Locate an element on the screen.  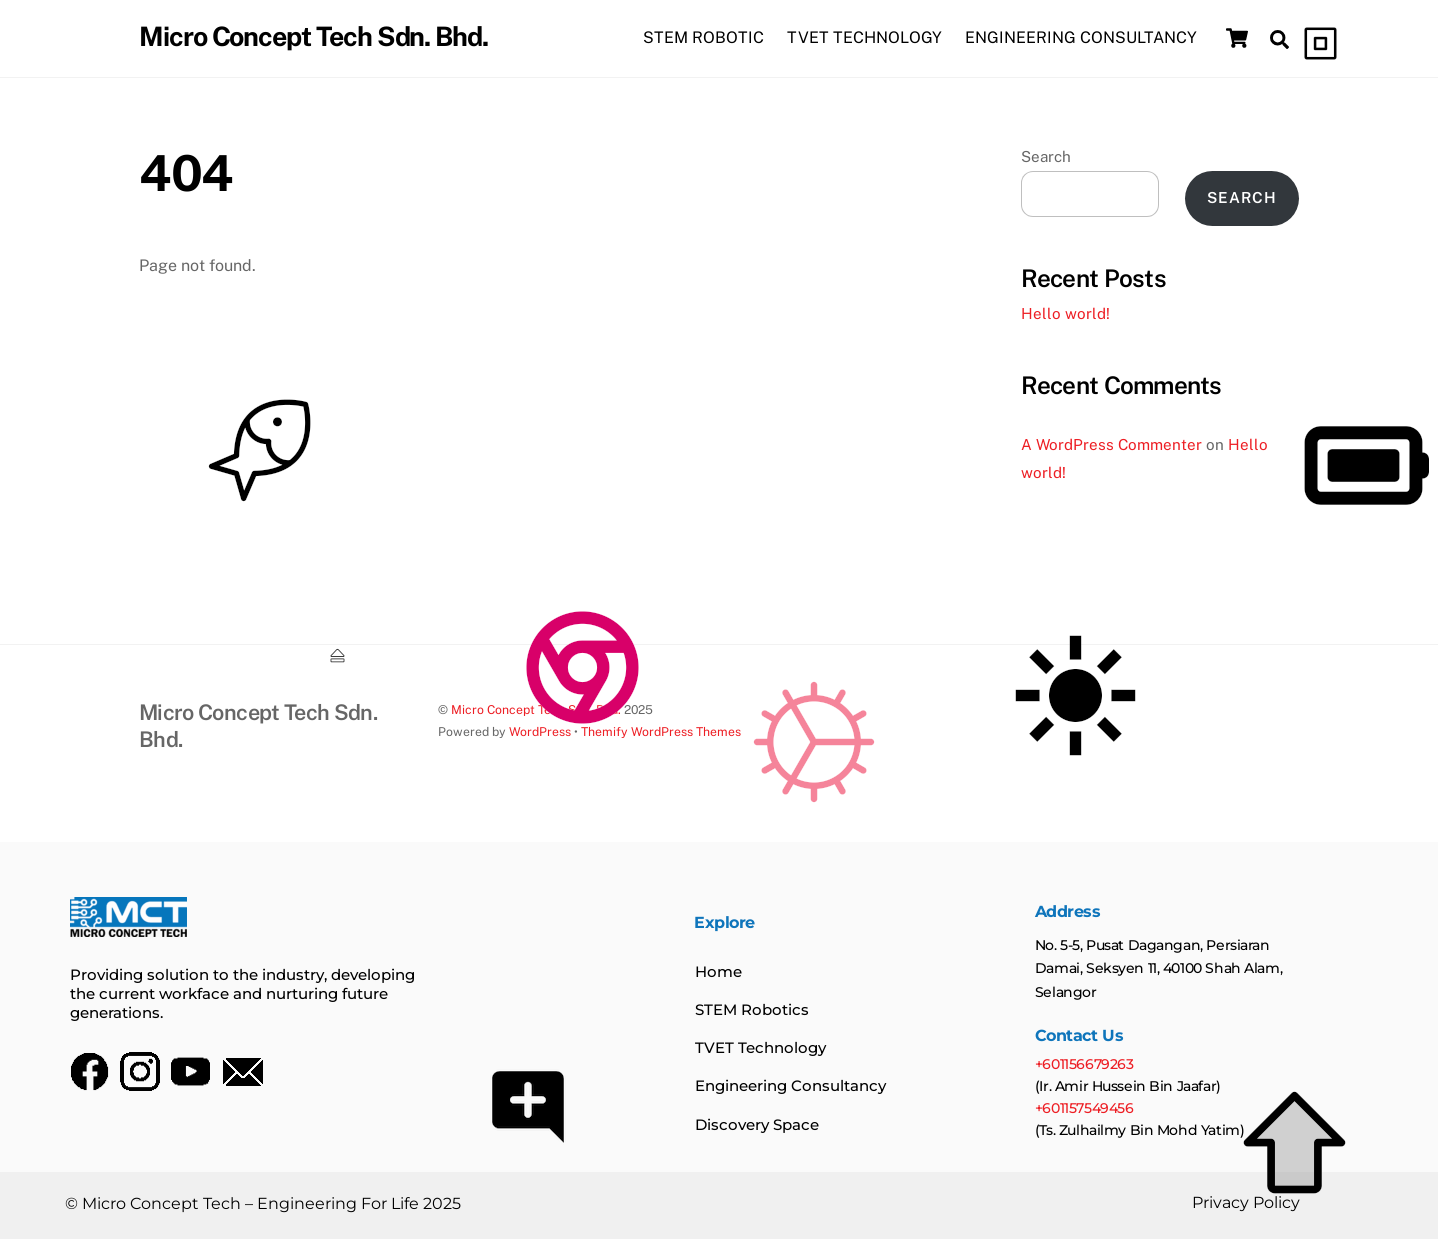
eject media or disc from device is located at coordinates (337, 656).